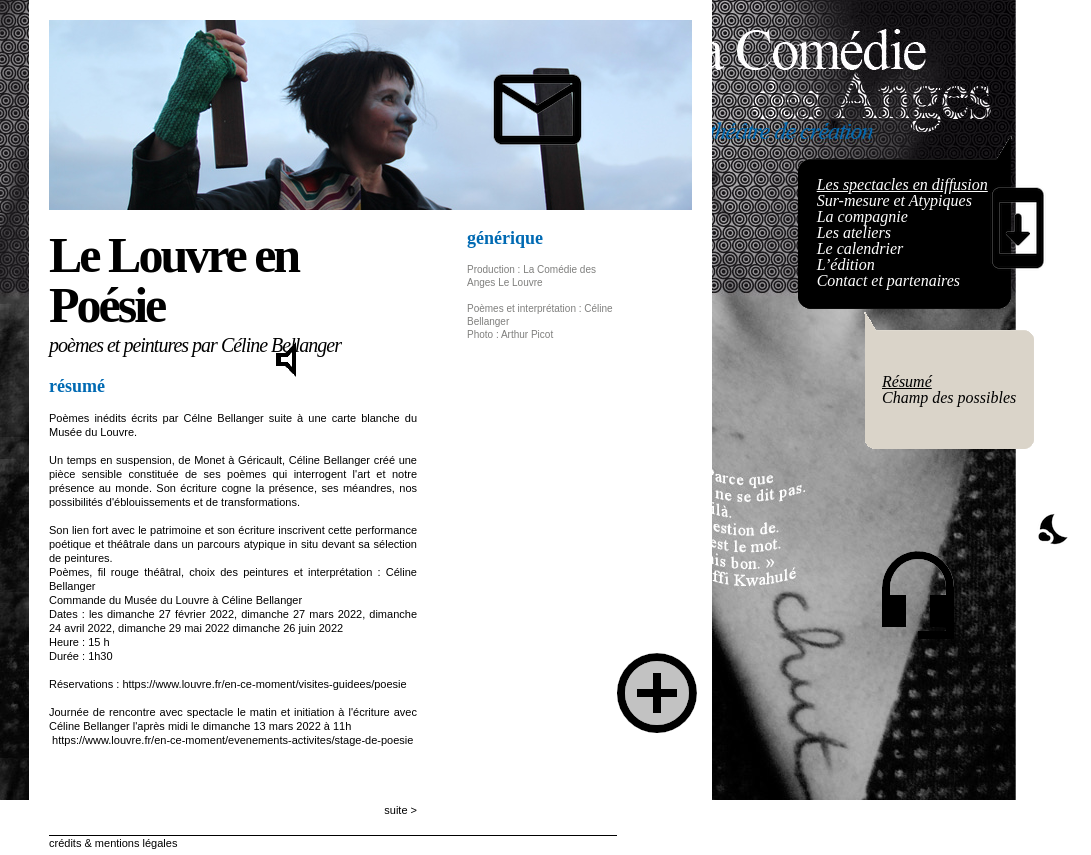  I want to click on add a new item, so click(657, 693).